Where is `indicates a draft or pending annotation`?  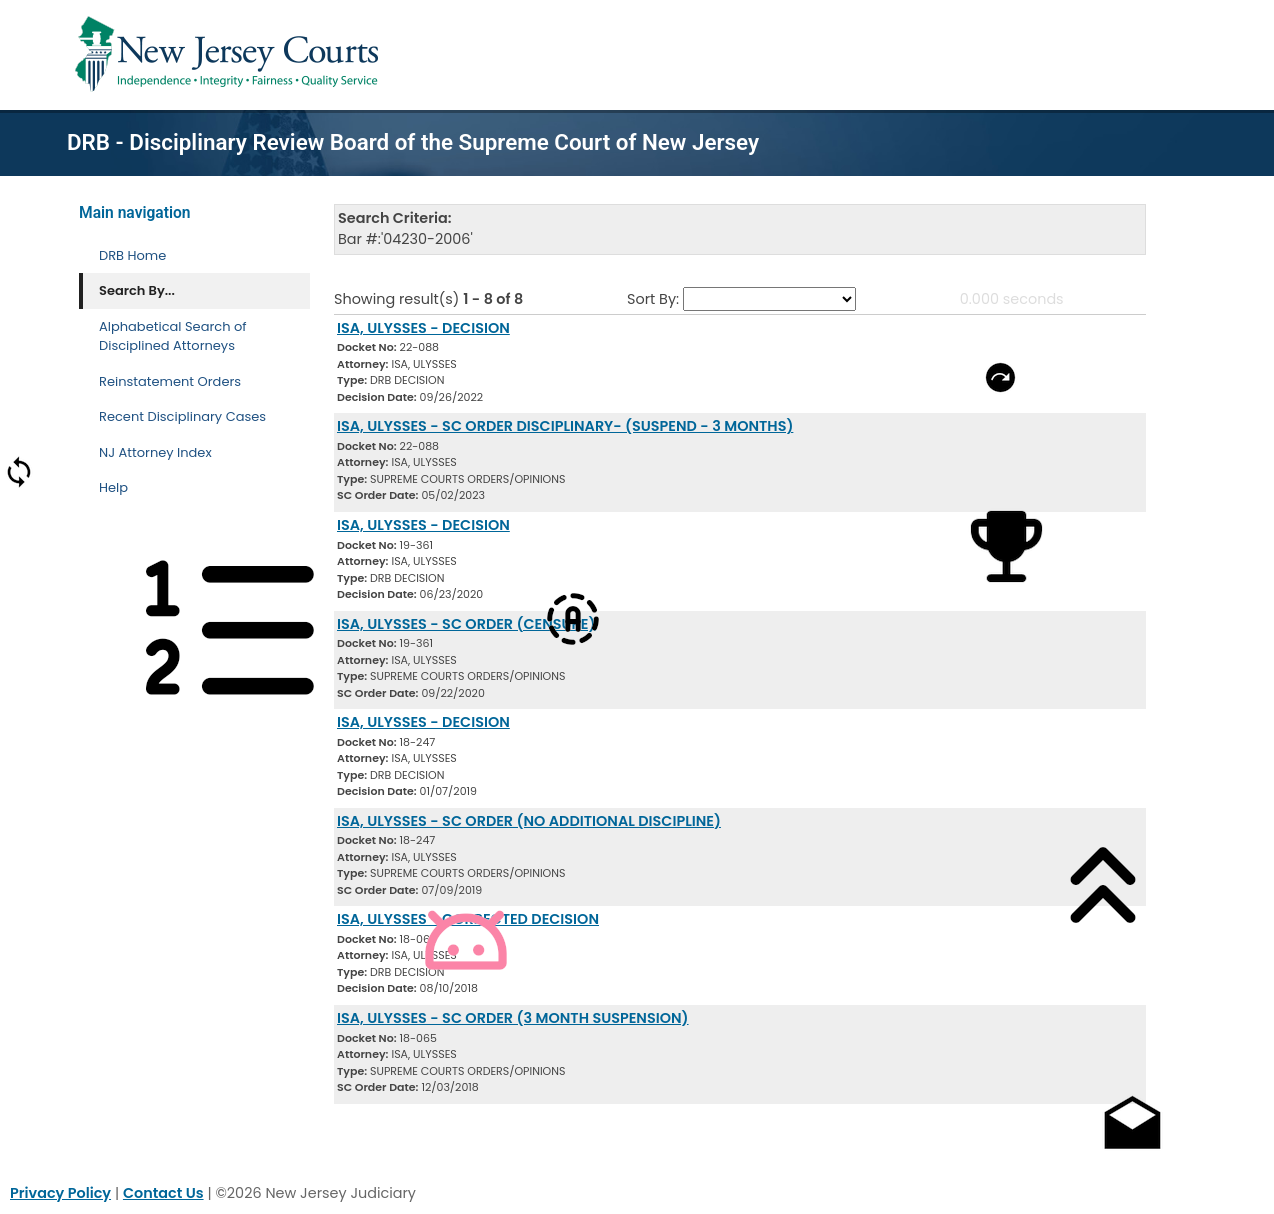 indicates a draft or pending annotation is located at coordinates (573, 619).